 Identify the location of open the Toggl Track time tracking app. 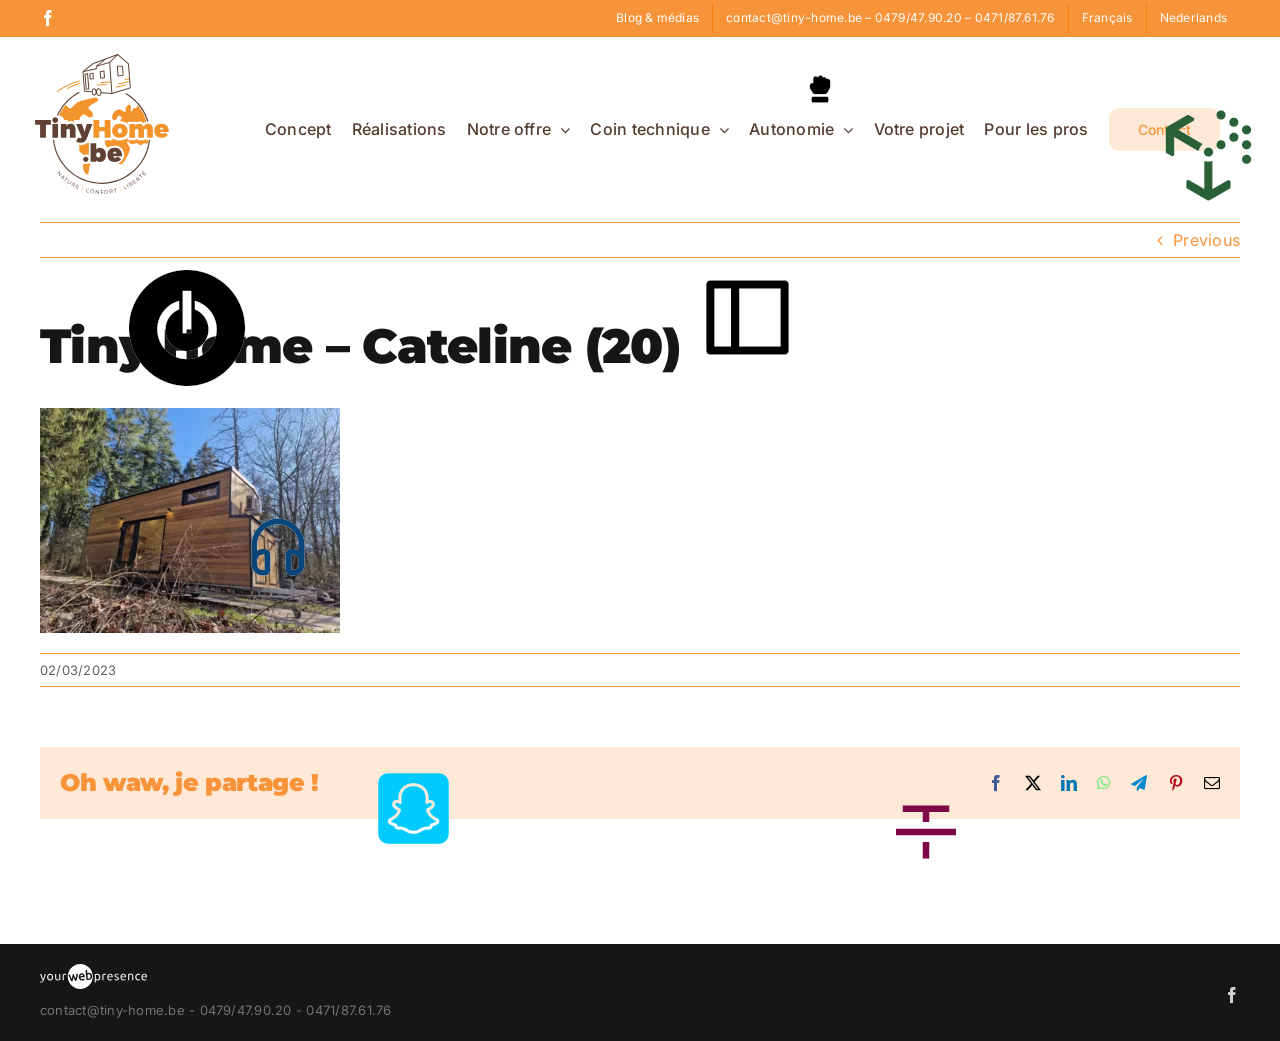
(187, 328).